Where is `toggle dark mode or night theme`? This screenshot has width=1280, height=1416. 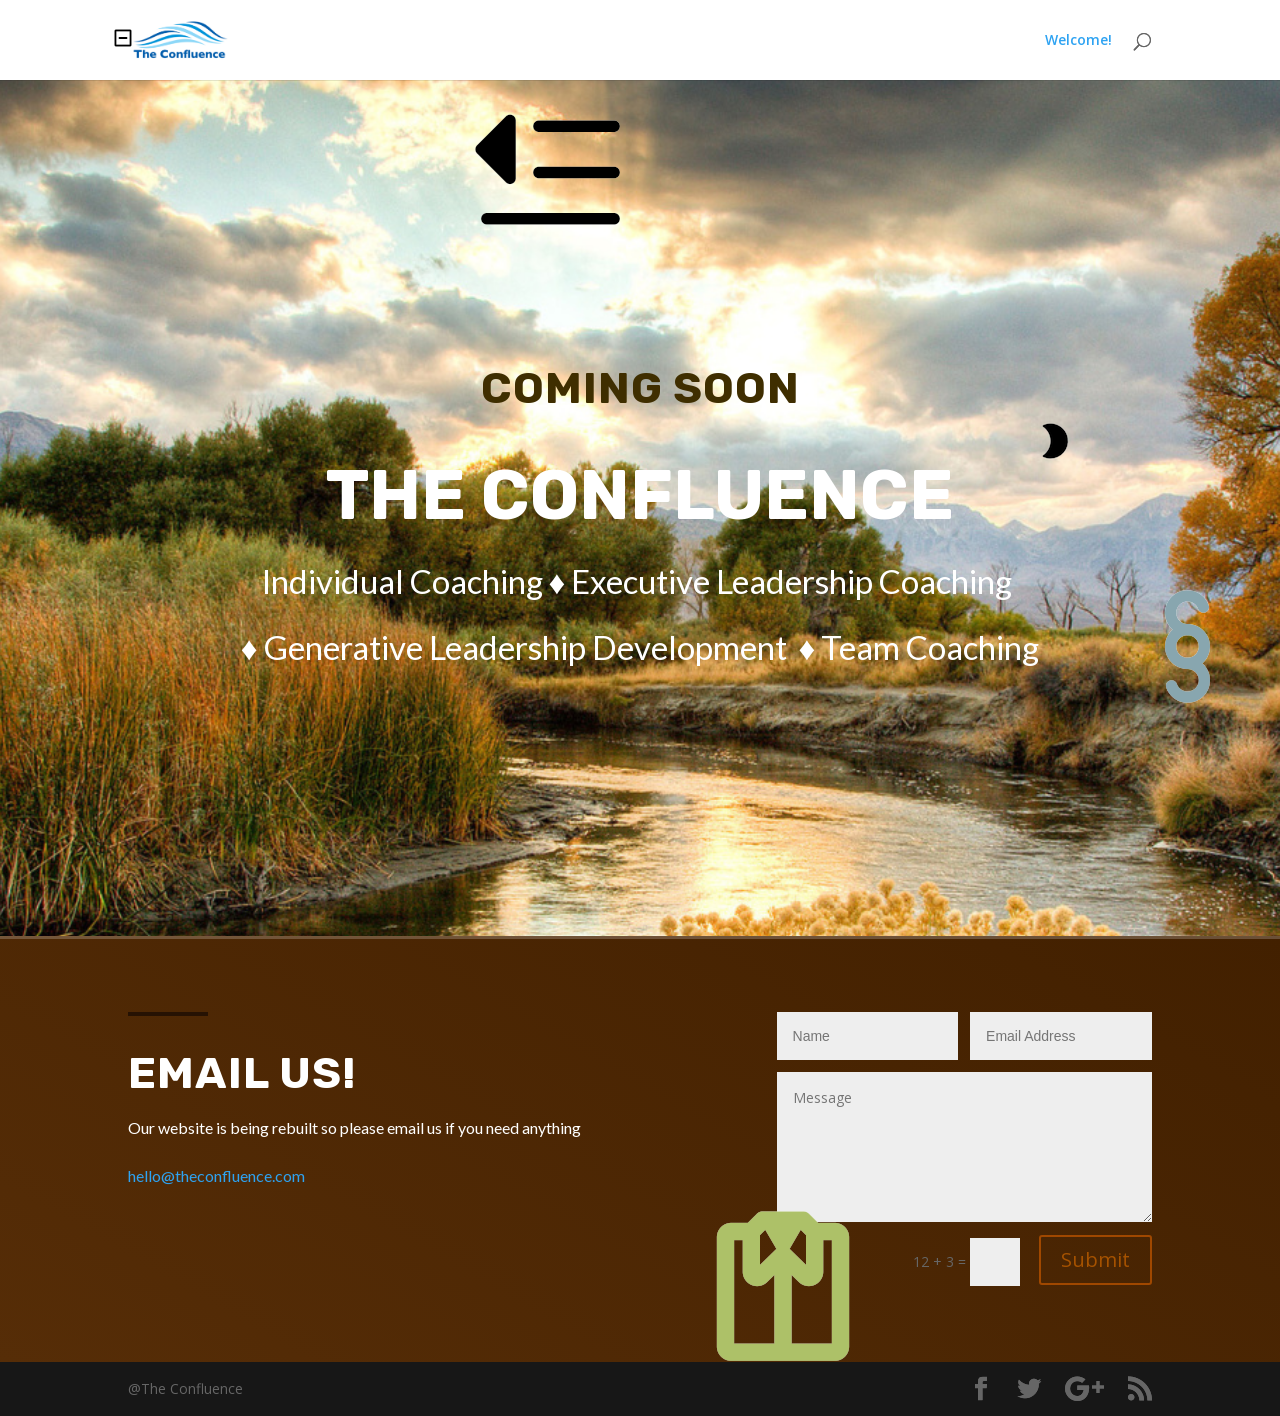 toggle dark mode or night theme is located at coordinates (1054, 441).